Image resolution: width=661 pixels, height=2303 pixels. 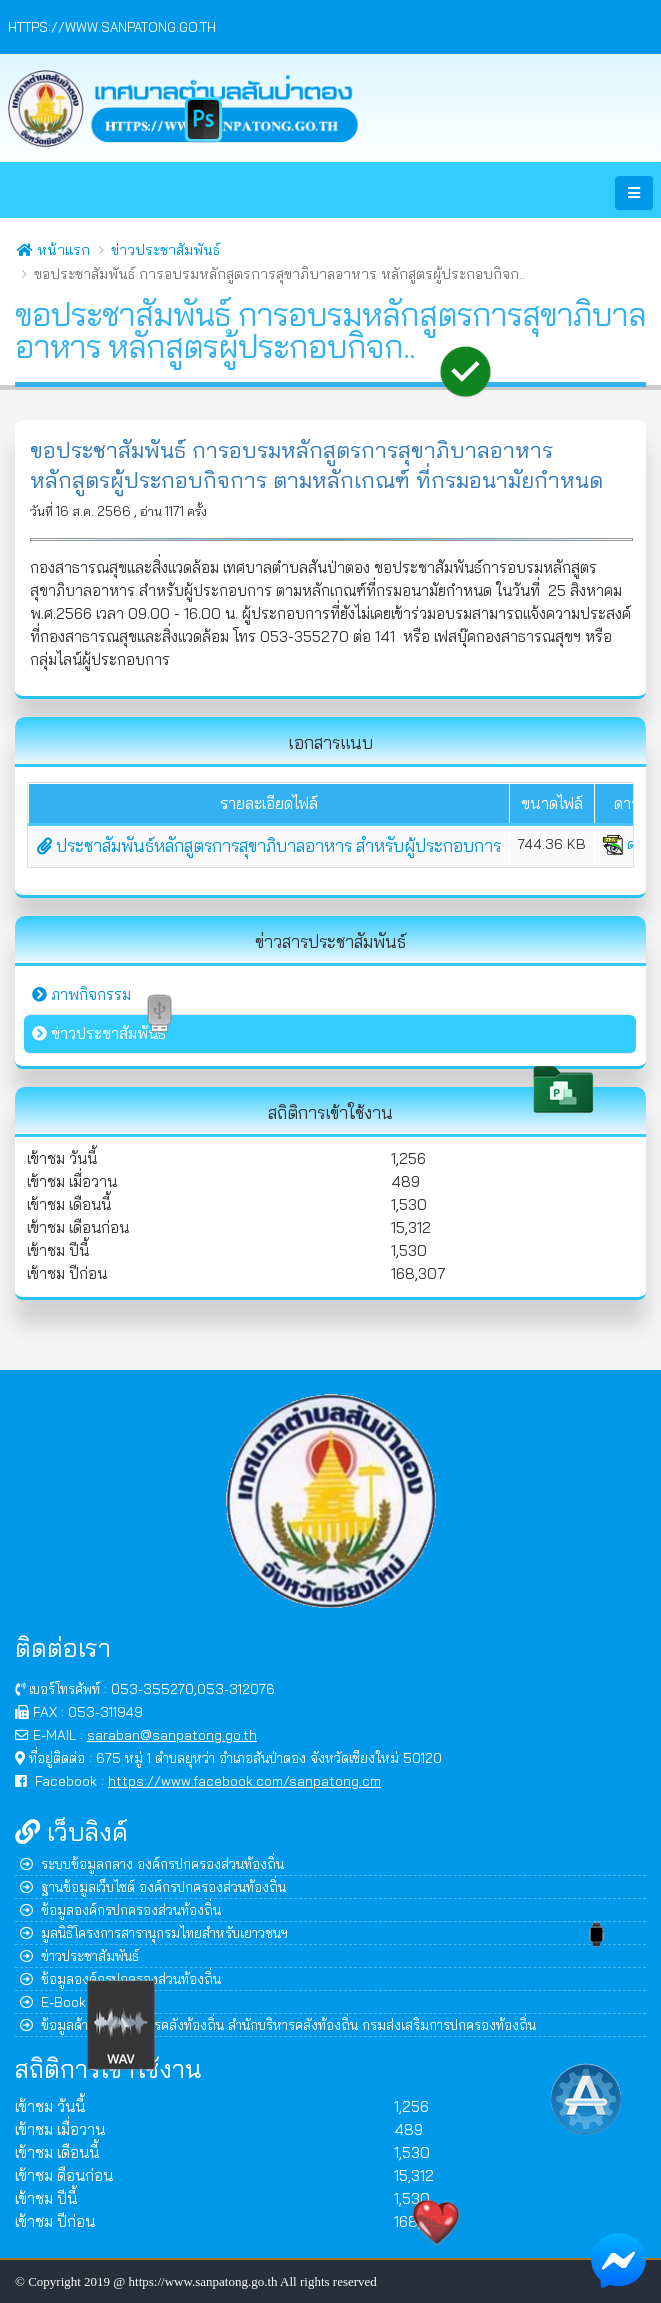 What do you see at coordinates (438, 2223) in the screenshot?
I see `access your favorite items` at bounding box center [438, 2223].